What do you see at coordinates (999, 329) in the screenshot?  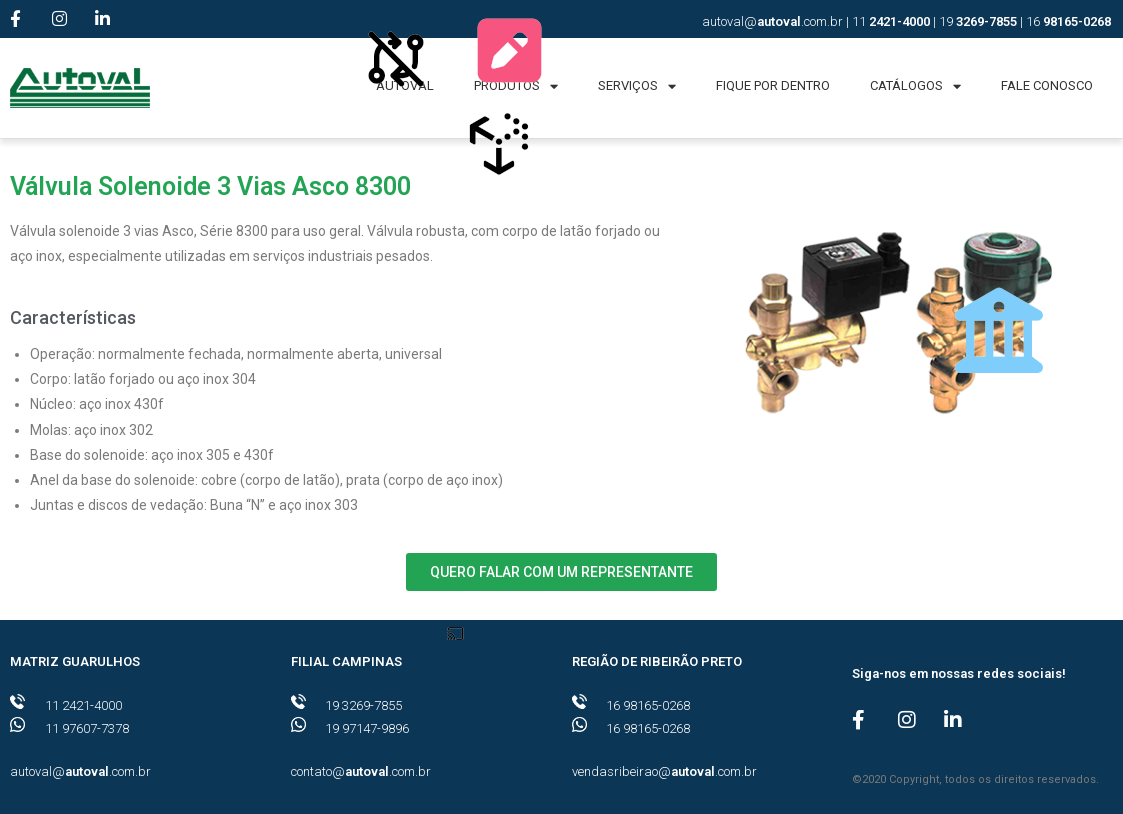 I see `access banking or financial services` at bounding box center [999, 329].